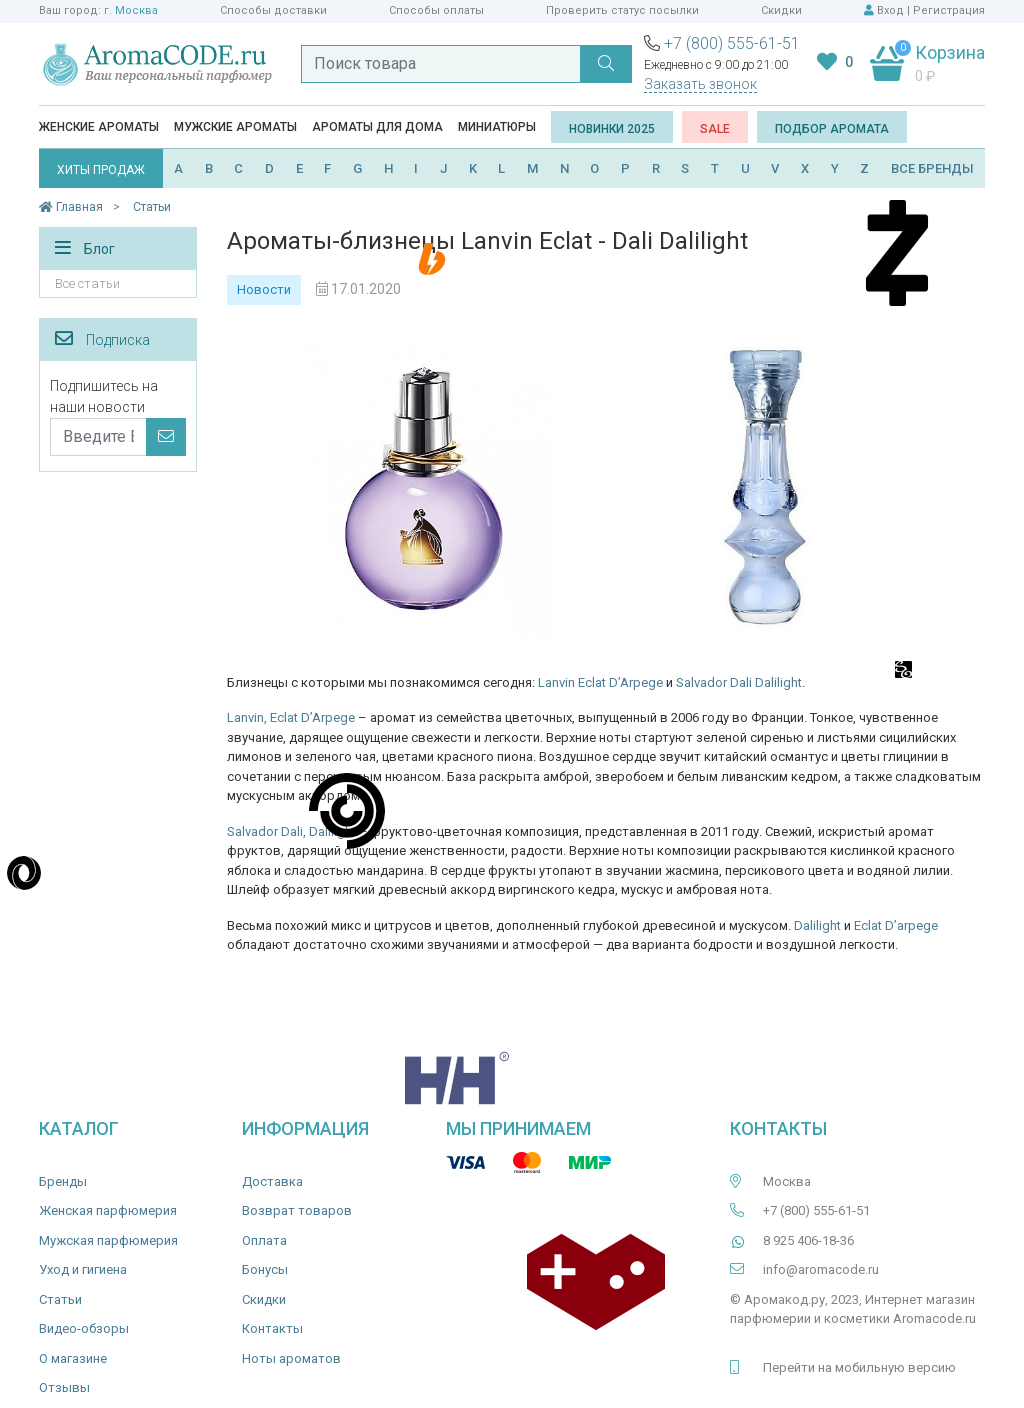 The image size is (1024, 1408). What do you see at coordinates (457, 1078) in the screenshot?
I see `visit the Helly Hansen website` at bounding box center [457, 1078].